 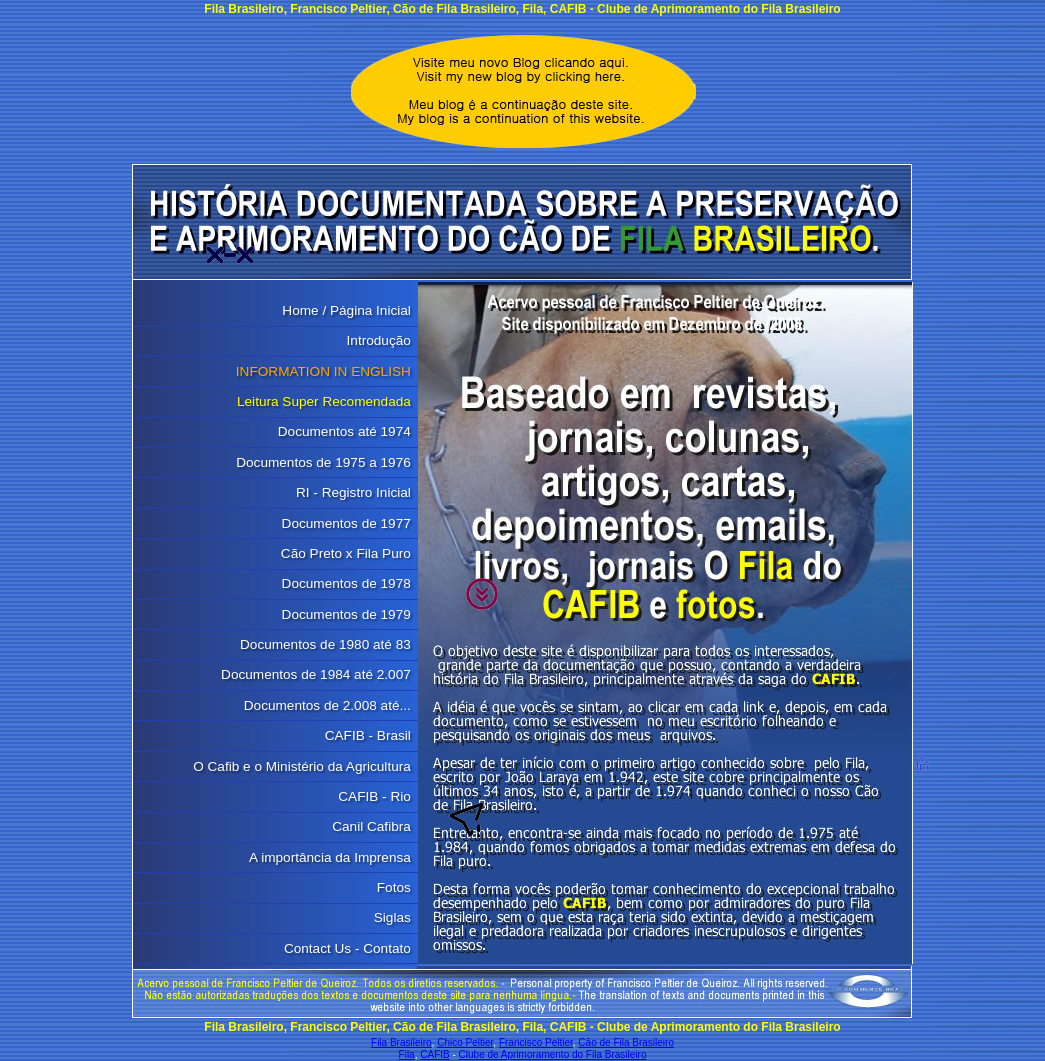 I want to click on scroll down or view more content, so click(x=482, y=594).